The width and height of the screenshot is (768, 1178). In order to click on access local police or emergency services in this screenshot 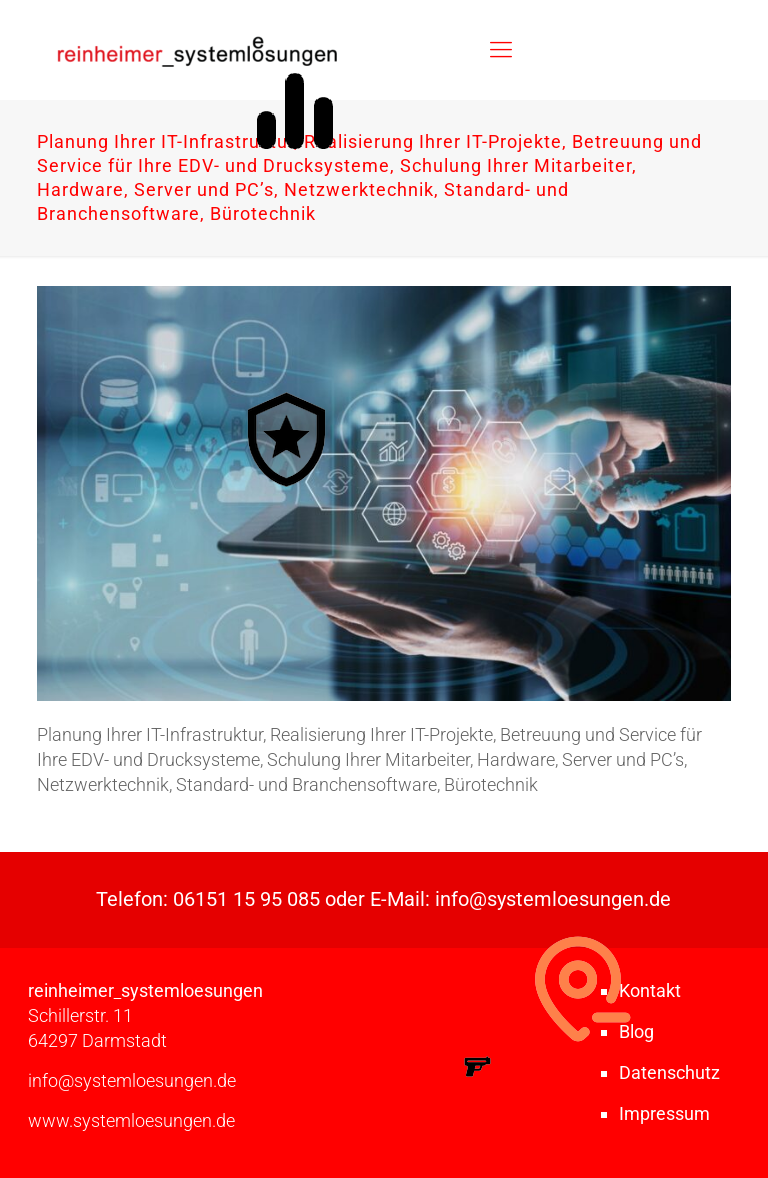, I will do `click(286, 439)`.